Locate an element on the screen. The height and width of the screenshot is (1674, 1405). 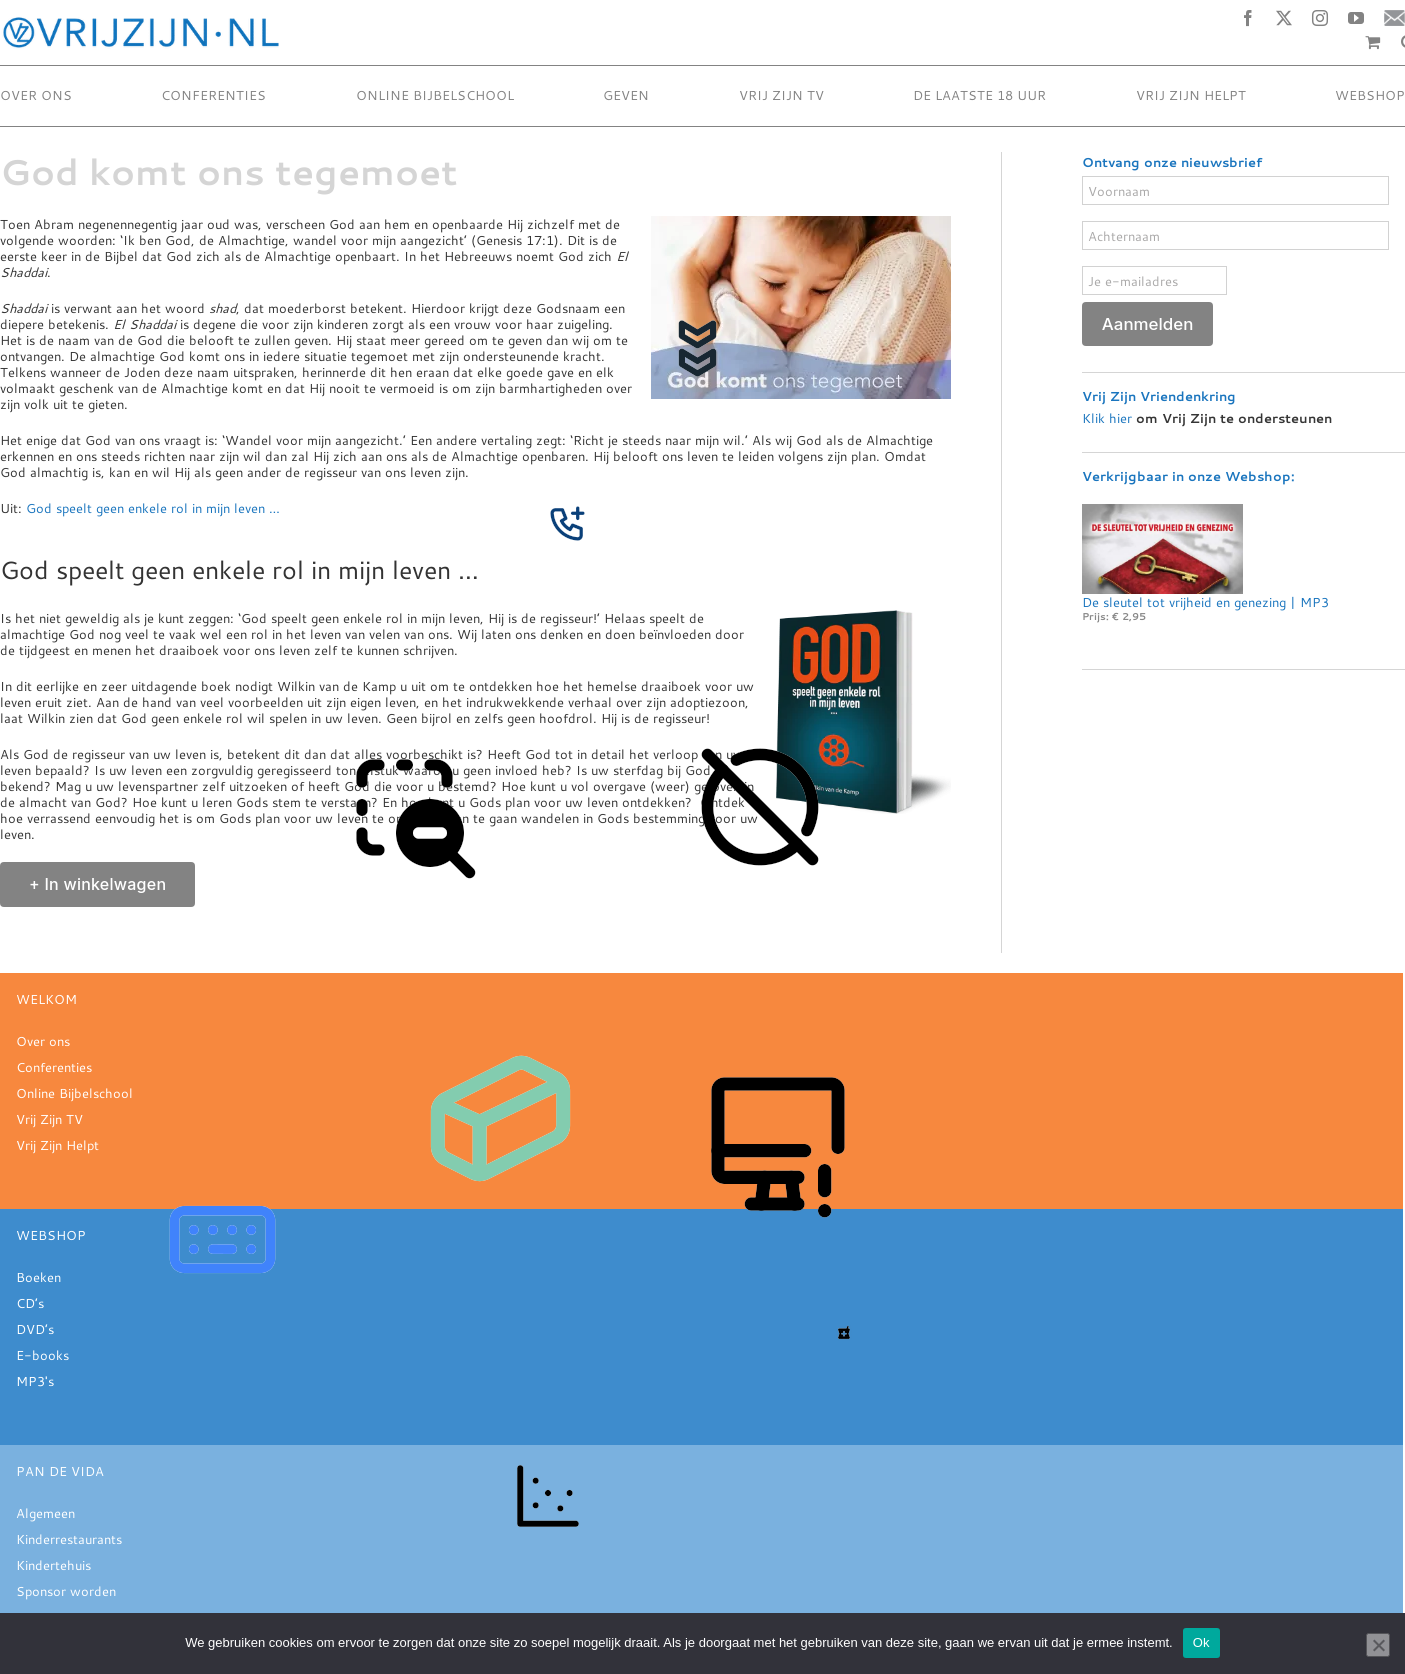
find nearby pharmacies is located at coordinates (844, 1333).